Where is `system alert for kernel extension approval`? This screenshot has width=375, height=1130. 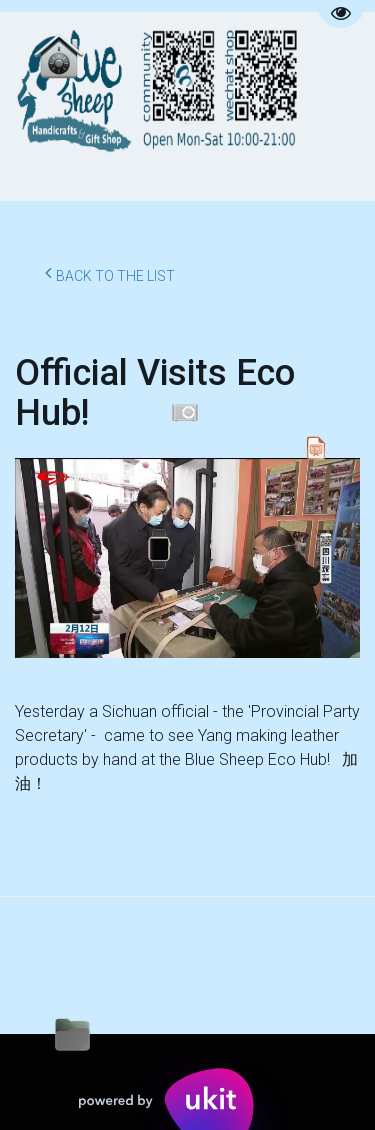
system alert for kernel extension approval is located at coordinates (59, 57).